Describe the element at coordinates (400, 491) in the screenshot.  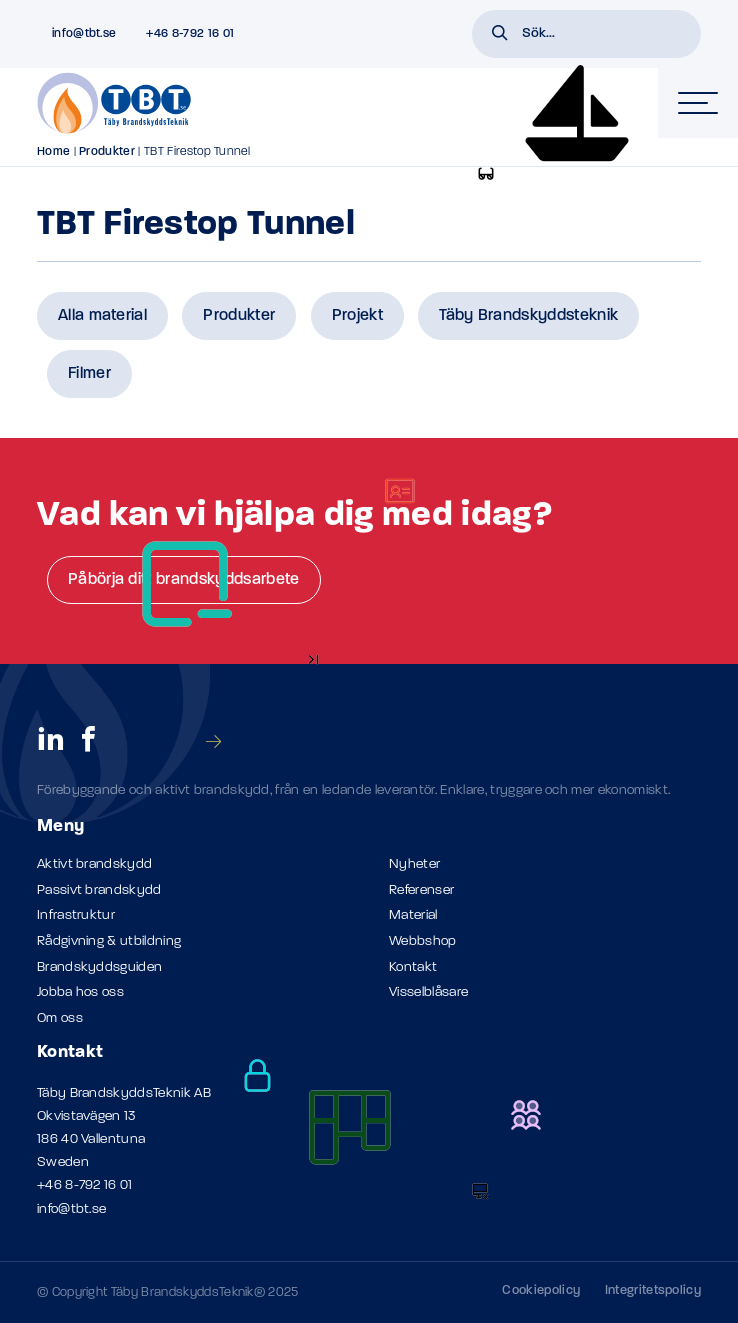
I see `view your profile or account information` at that location.